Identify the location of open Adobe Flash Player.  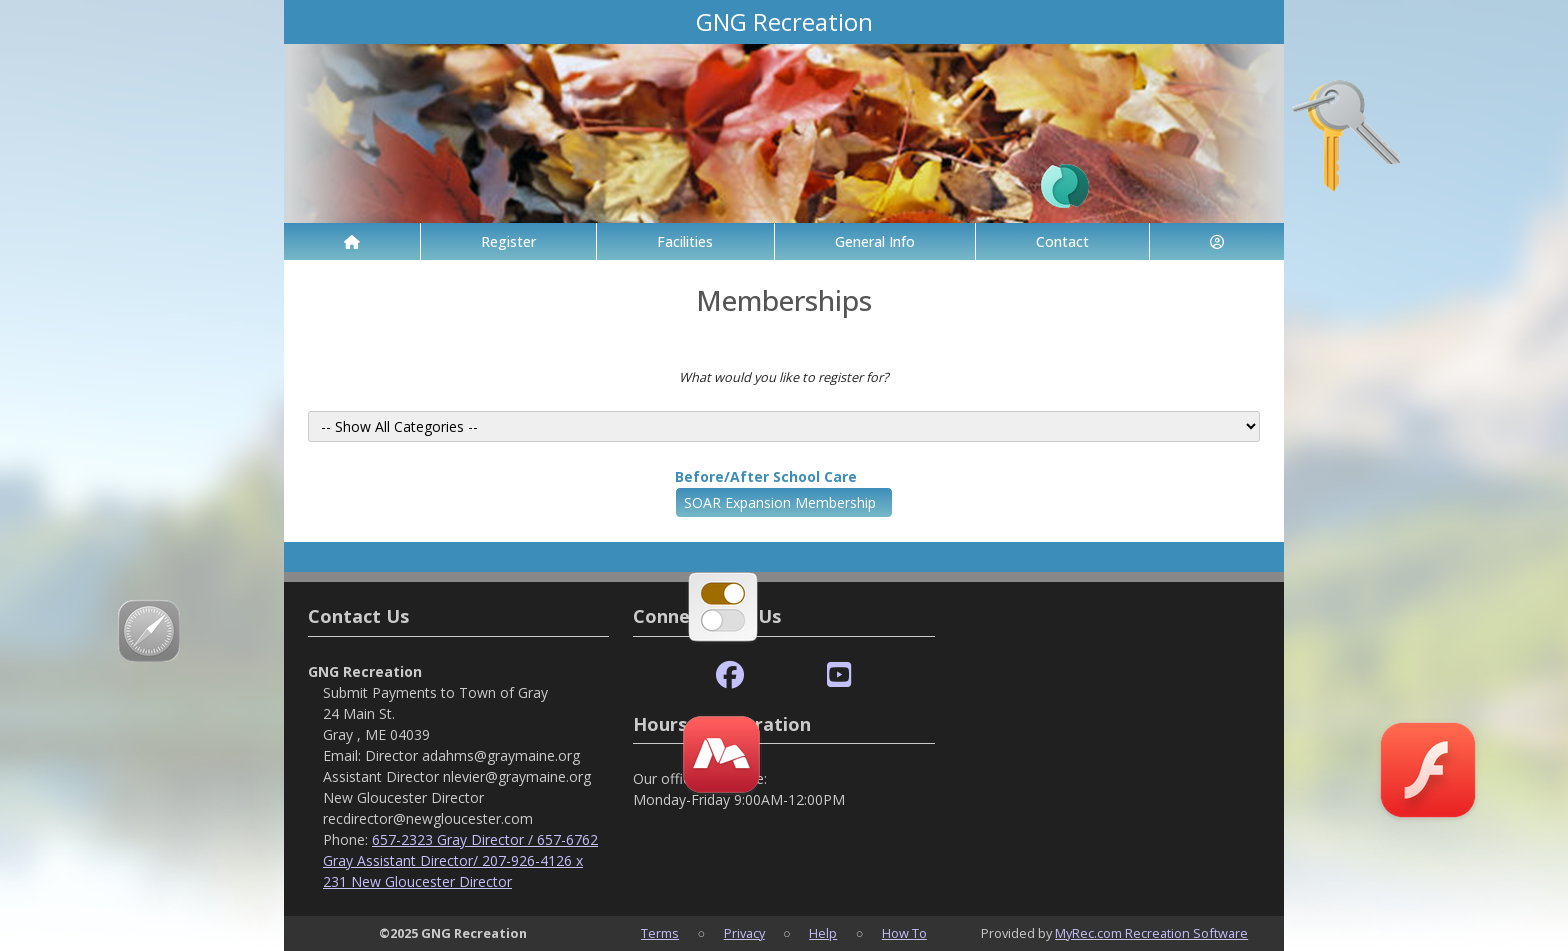
(1428, 770).